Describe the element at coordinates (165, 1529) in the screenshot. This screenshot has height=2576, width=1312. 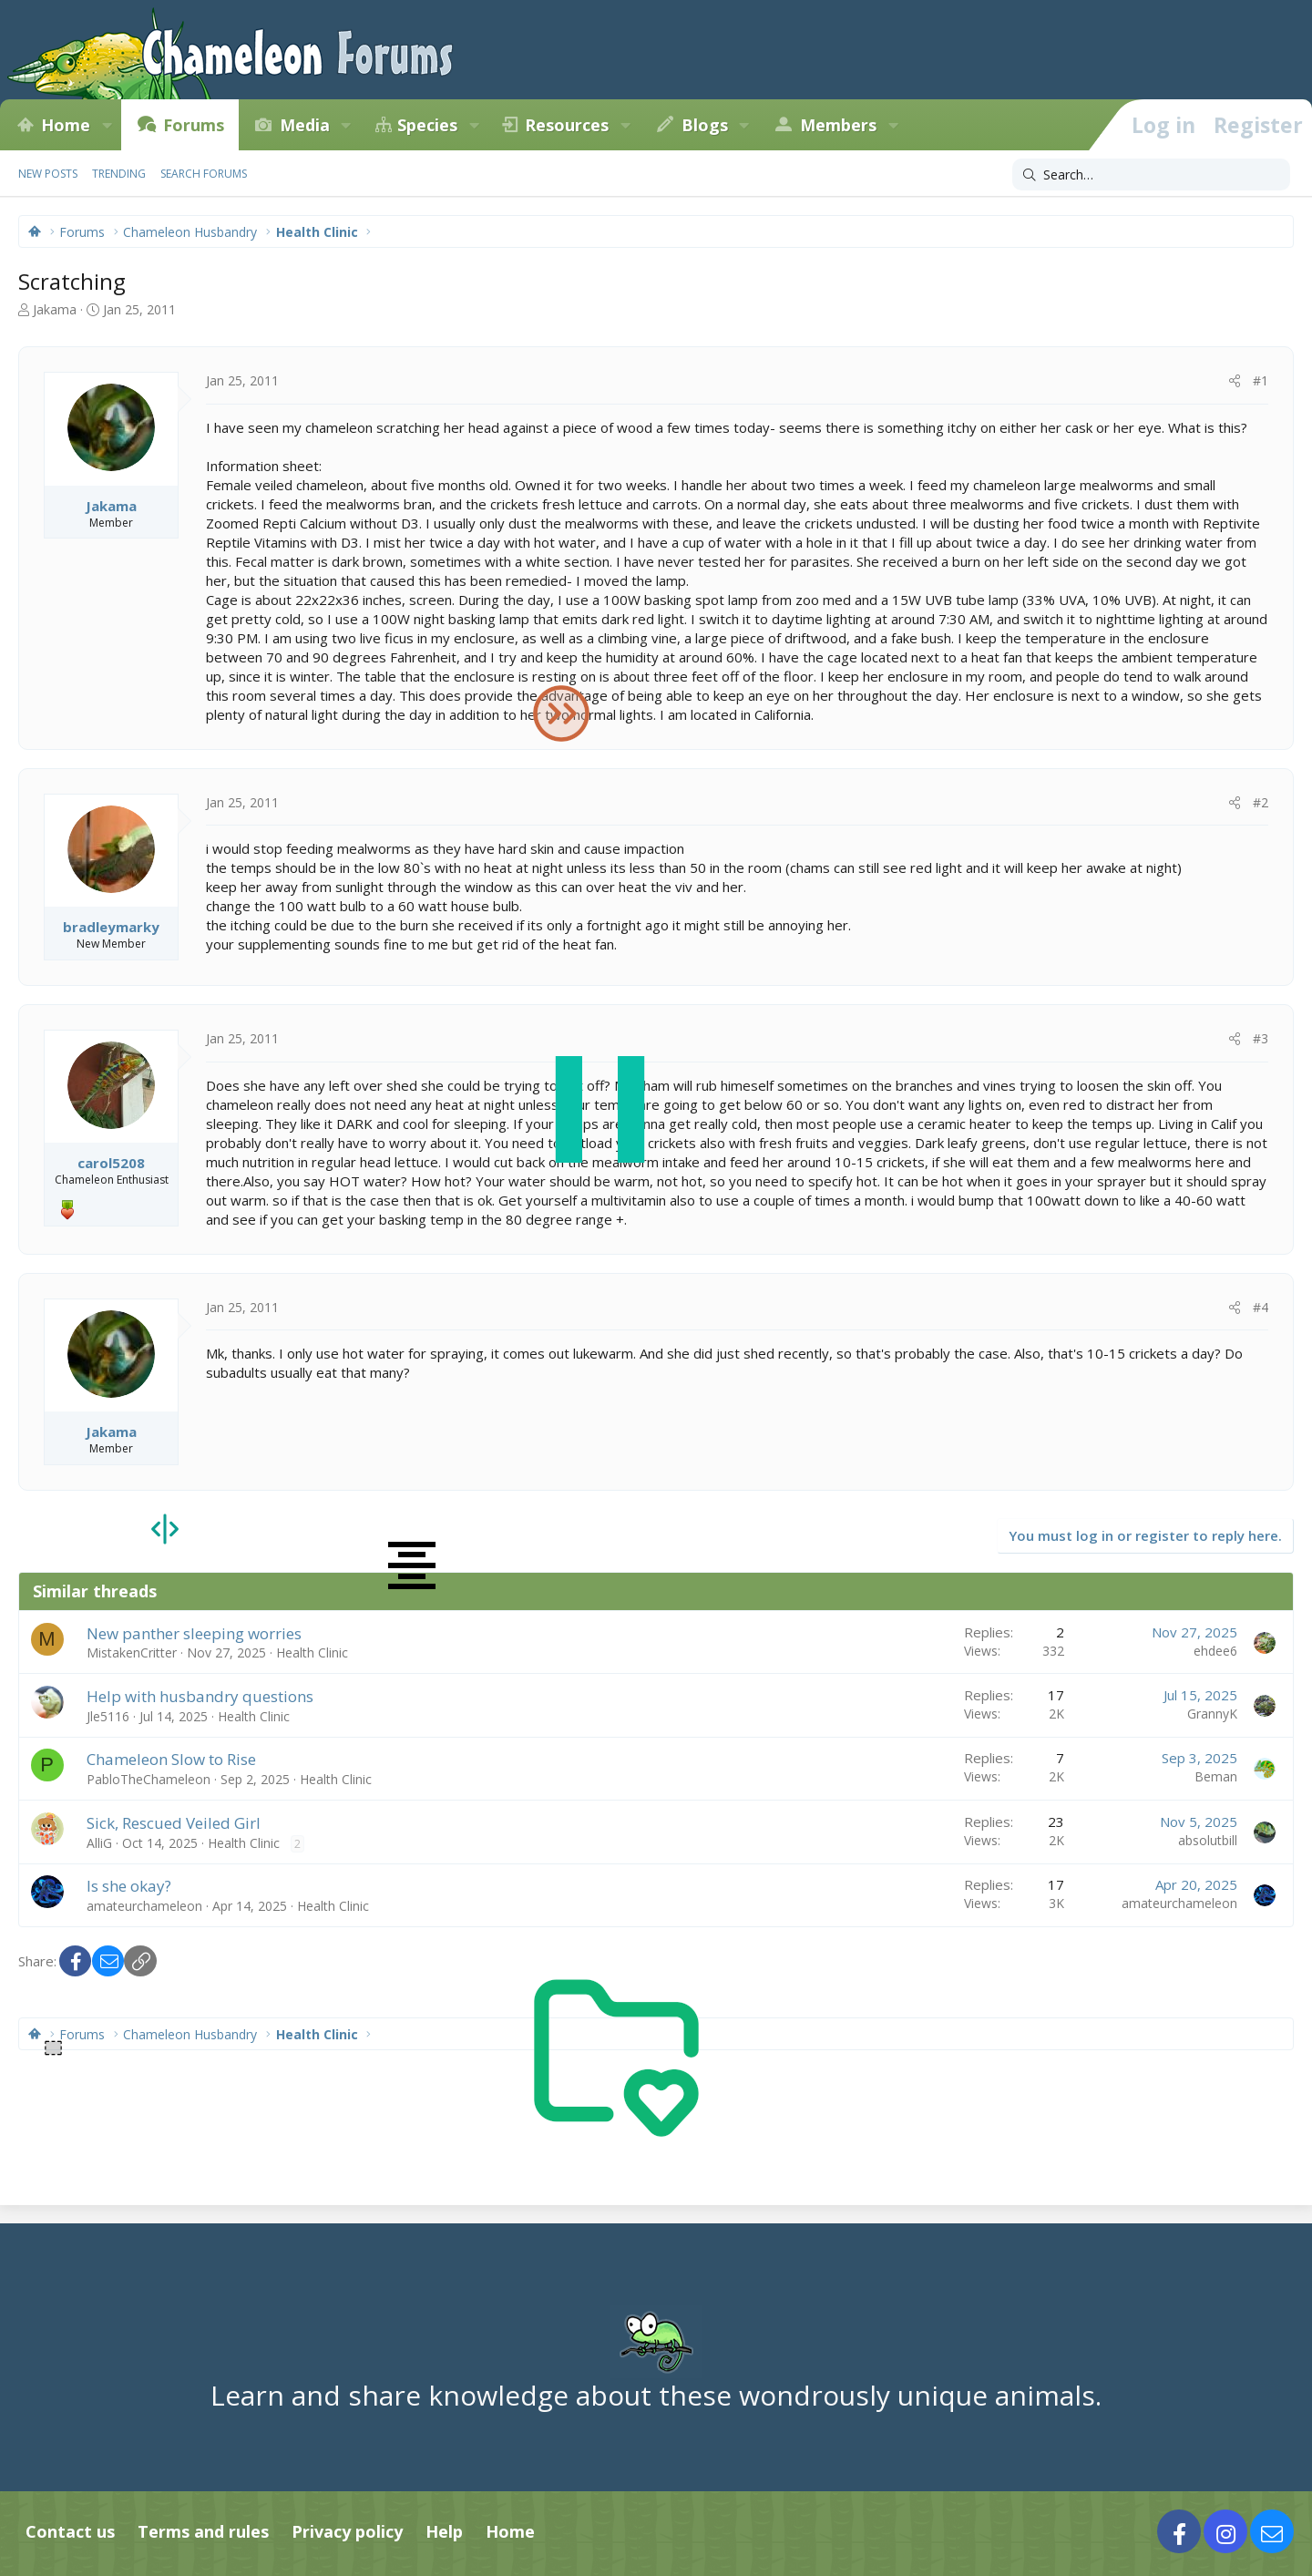
I see `drag to resize adjacent panels horizontally` at that location.